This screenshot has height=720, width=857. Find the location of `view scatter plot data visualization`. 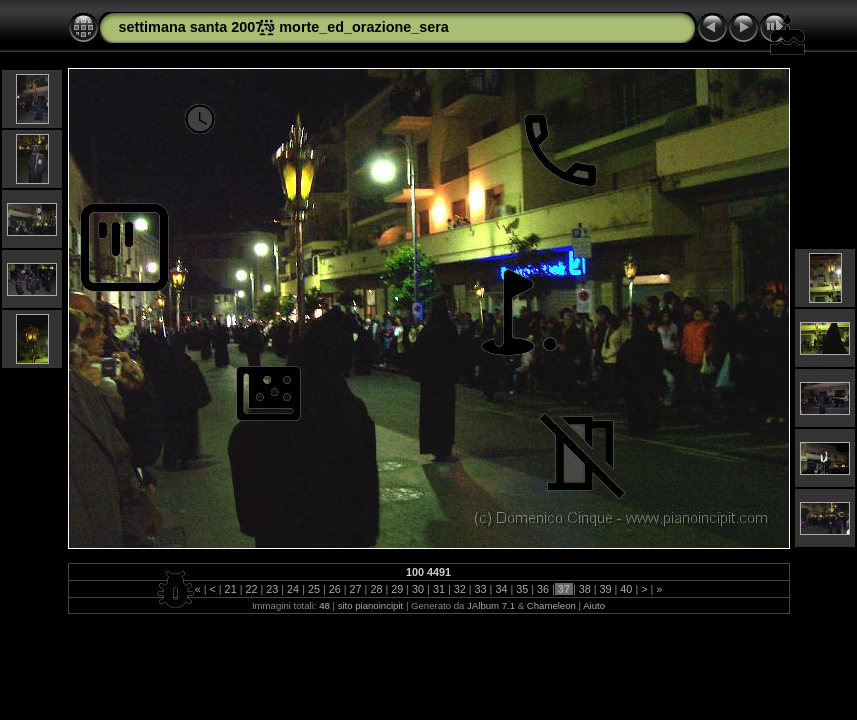

view scatter plot data visualization is located at coordinates (268, 393).